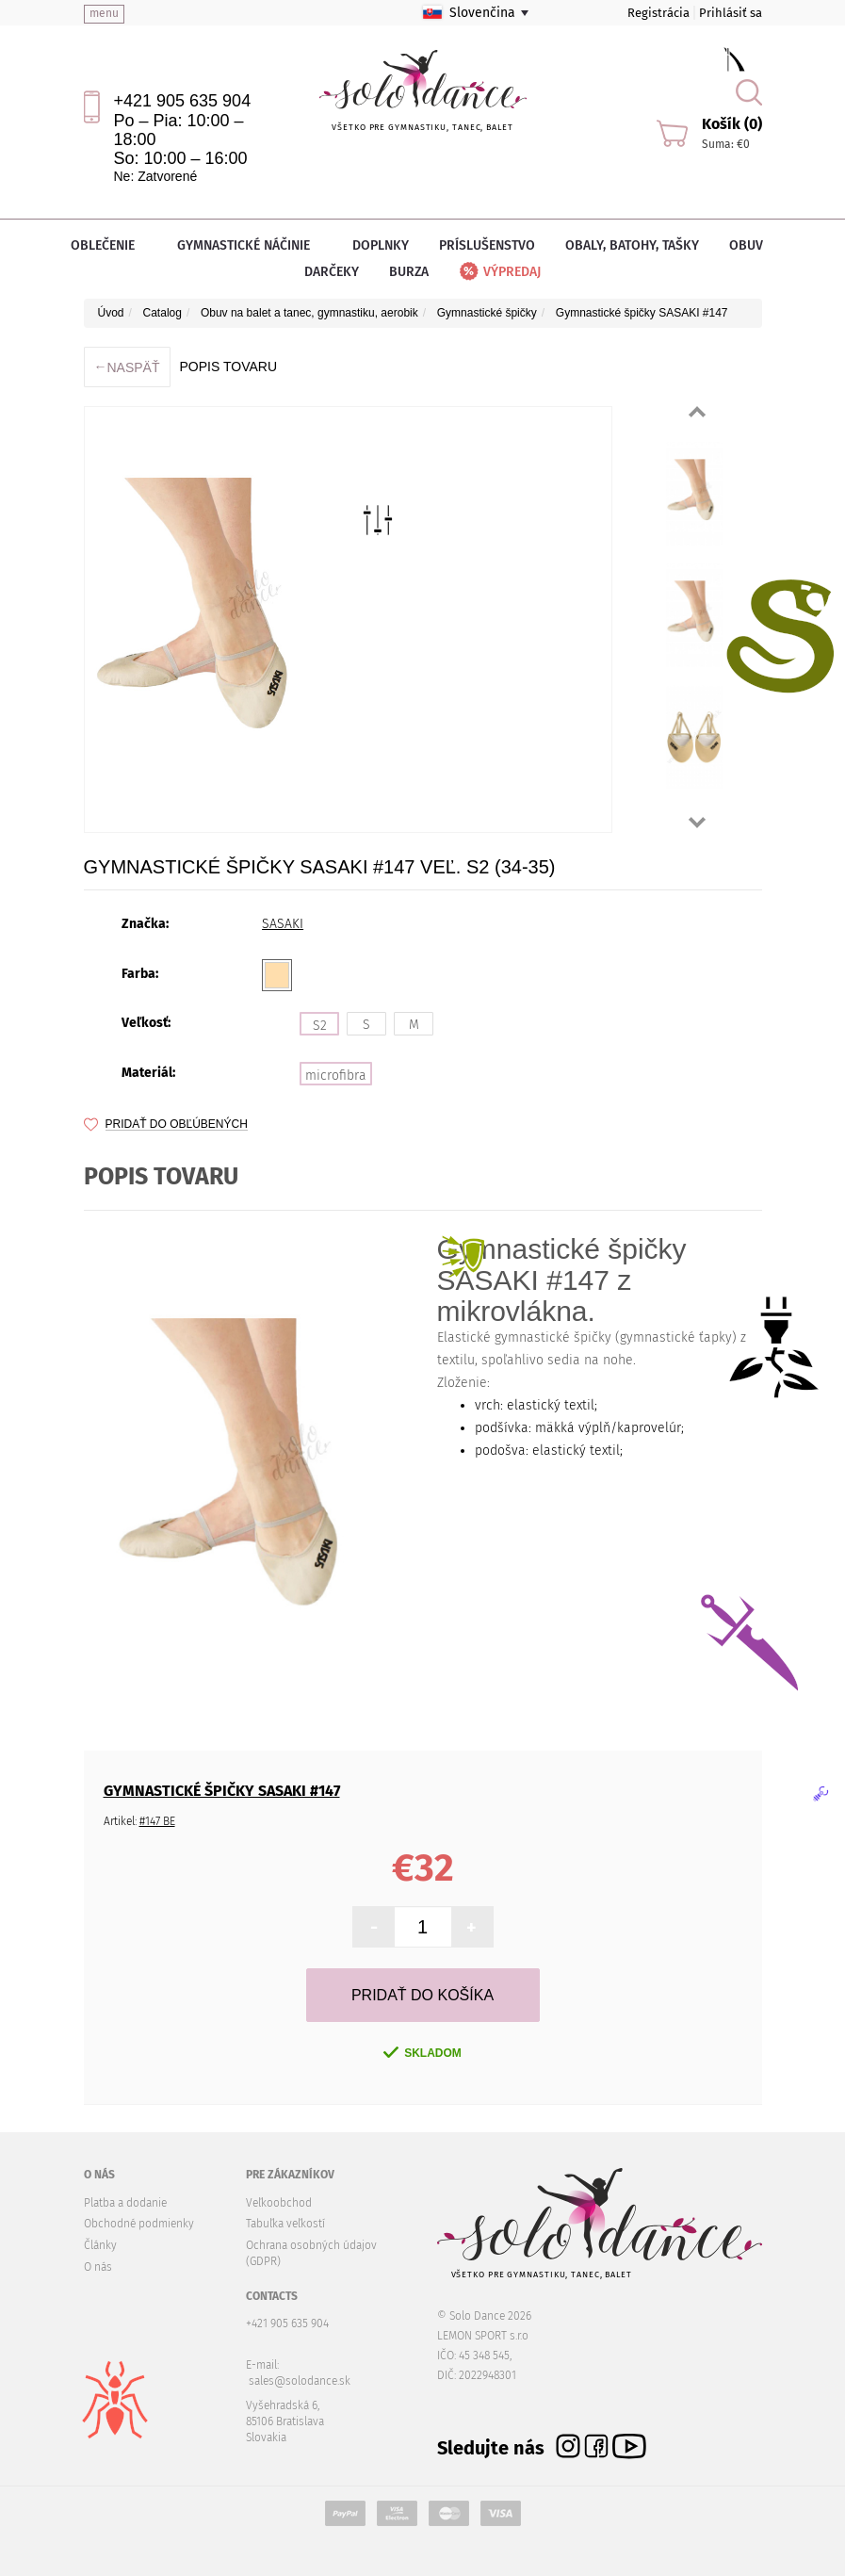 The height and width of the screenshot is (2576, 845). I want to click on indicates eco-friendly or sustainable energy mode, so click(776, 1345).